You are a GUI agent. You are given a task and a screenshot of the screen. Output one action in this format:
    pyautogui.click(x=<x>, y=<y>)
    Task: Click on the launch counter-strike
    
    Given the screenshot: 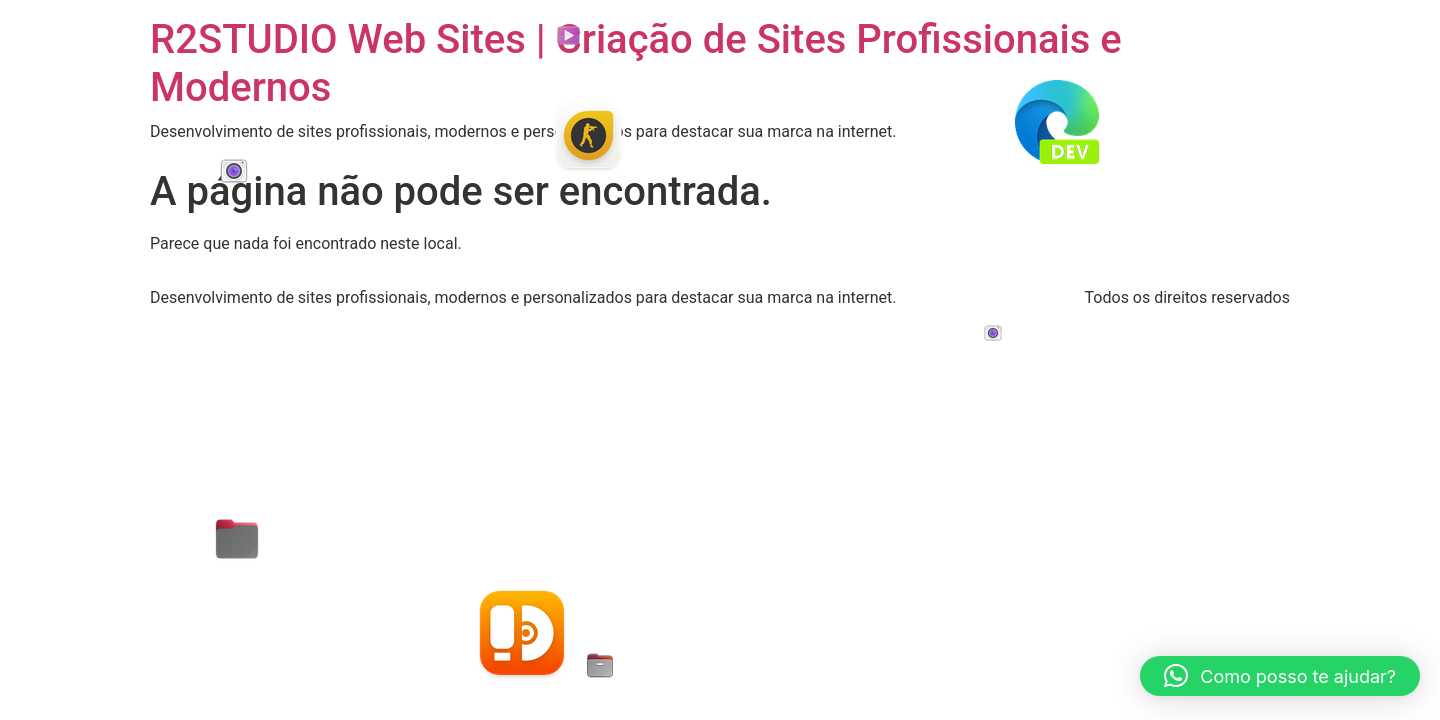 What is the action you would take?
    pyautogui.click(x=588, y=135)
    